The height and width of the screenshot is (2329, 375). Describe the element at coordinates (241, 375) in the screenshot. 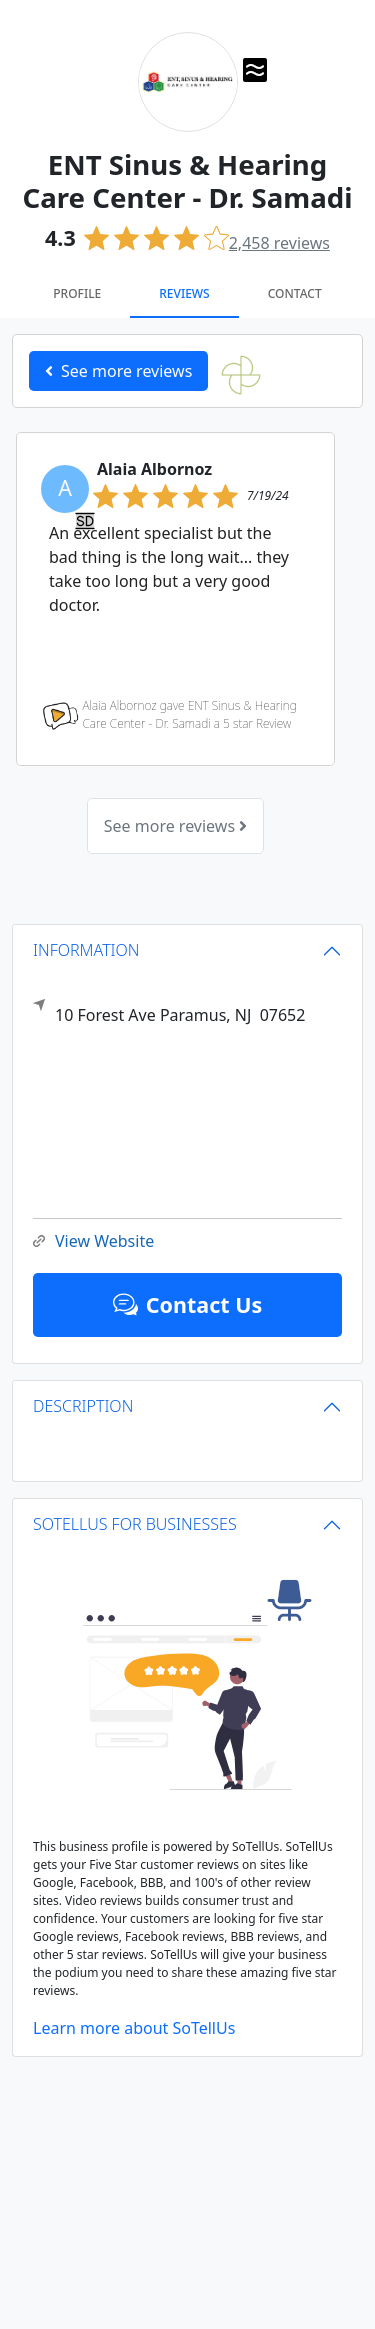

I see `open google photos app` at that location.